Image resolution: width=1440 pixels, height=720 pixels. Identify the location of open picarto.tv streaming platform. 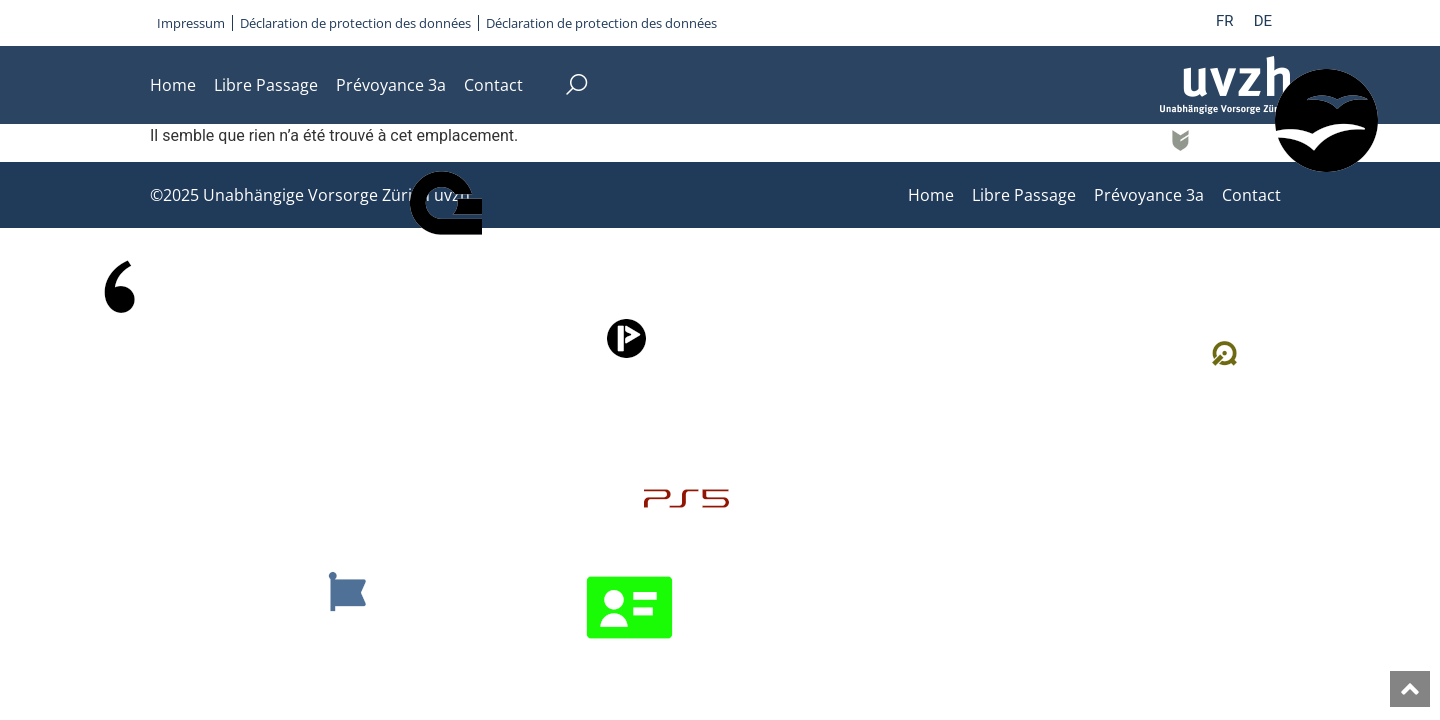
(626, 338).